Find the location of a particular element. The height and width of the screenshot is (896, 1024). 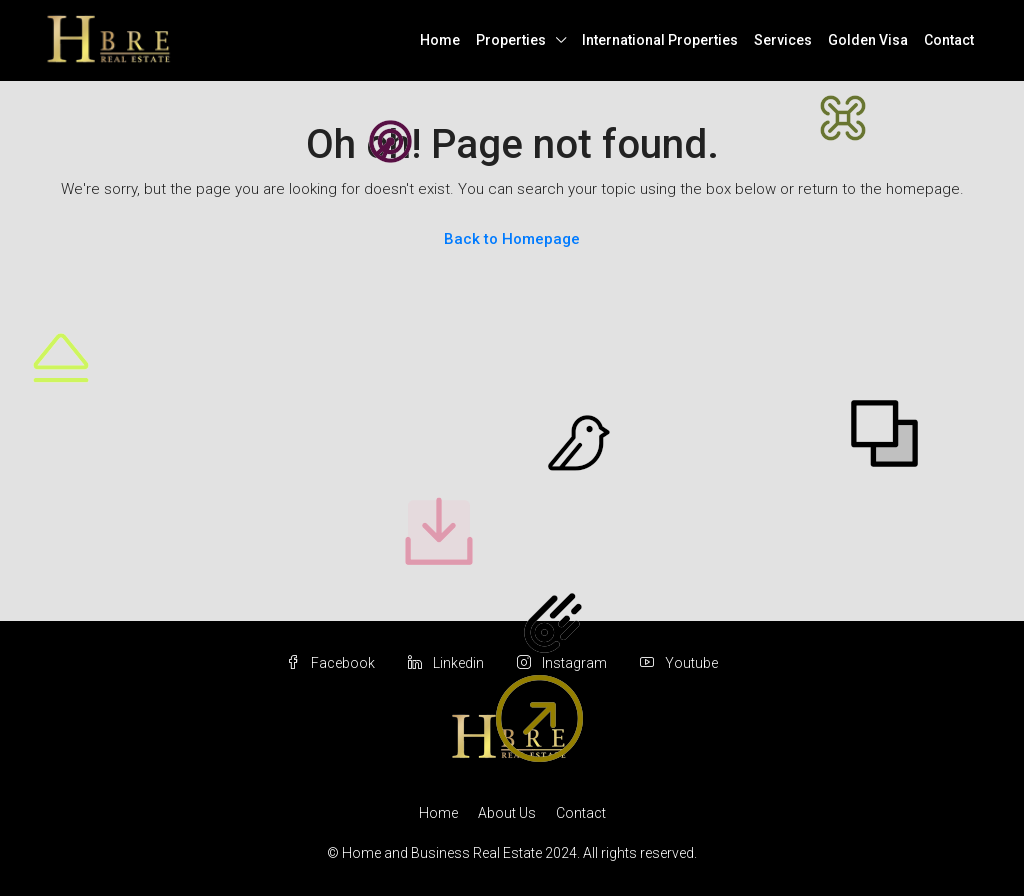

eject media or disc is located at coordinates (61, 361).